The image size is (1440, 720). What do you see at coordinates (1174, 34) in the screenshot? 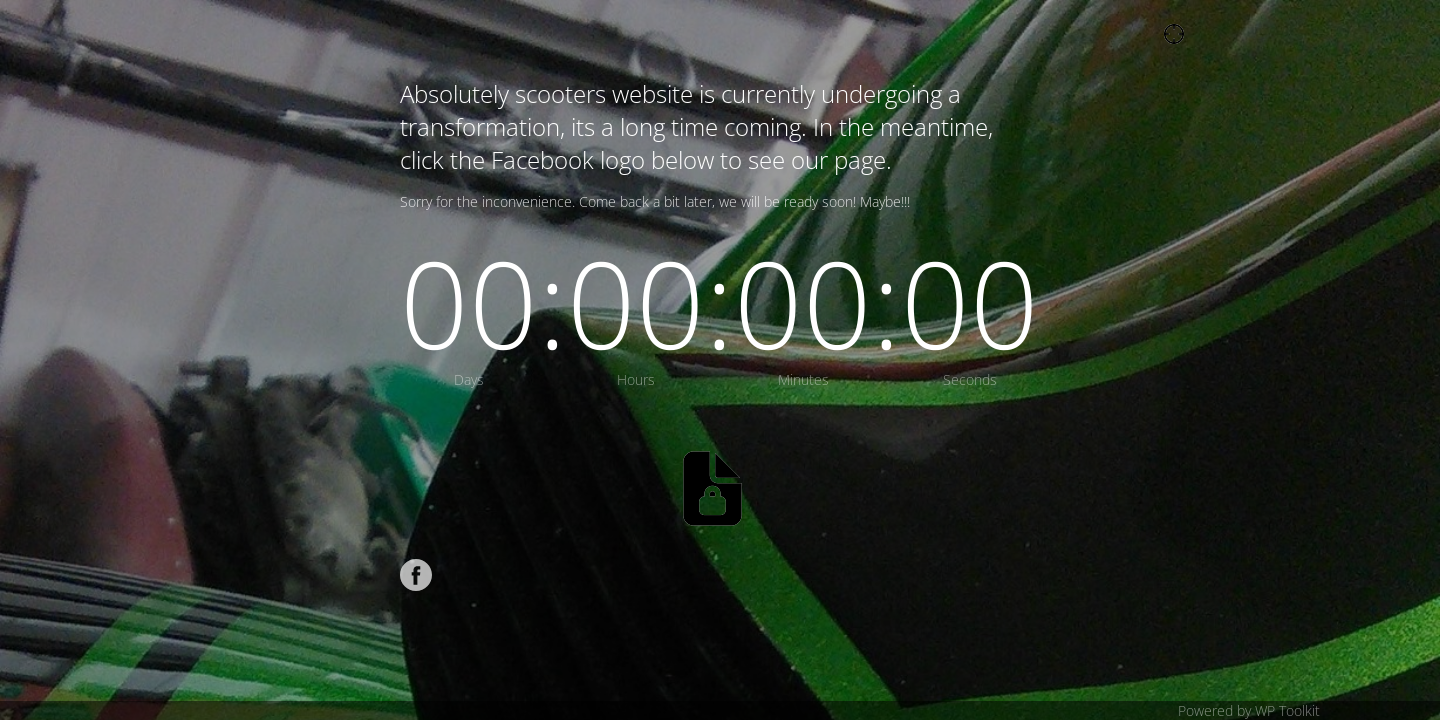
I see `center map on current location` at bounding box center [1174, 34].